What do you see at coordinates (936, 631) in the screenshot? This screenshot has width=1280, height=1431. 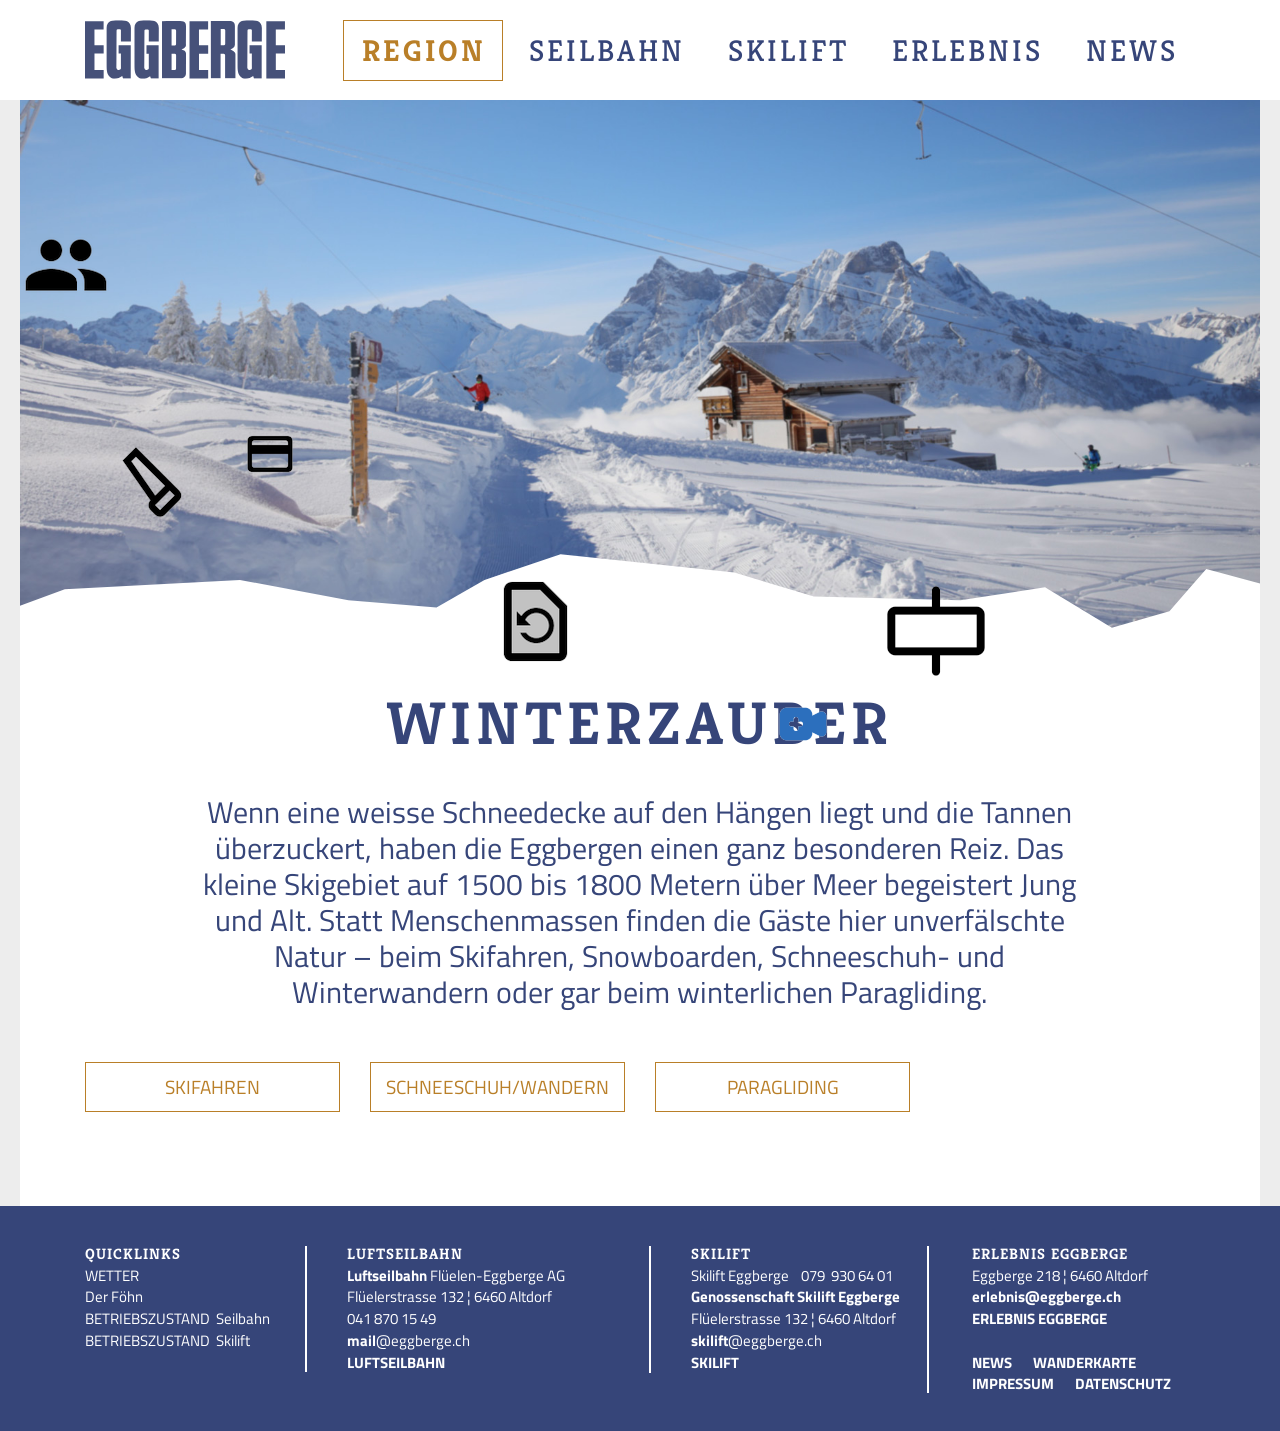 I see `center align element horizontally` at bounding box center [936, 631].